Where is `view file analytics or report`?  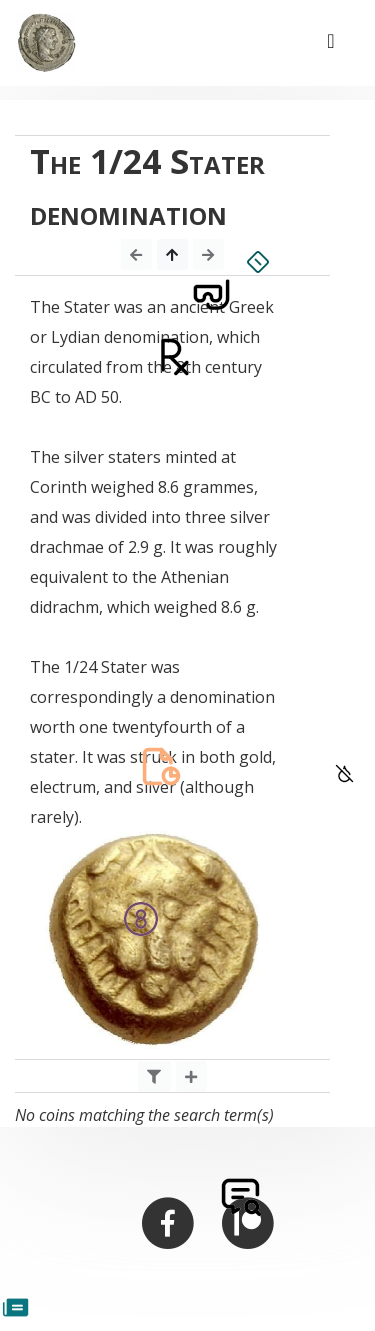 view file analytics or report is located at coordinates (161, 766).